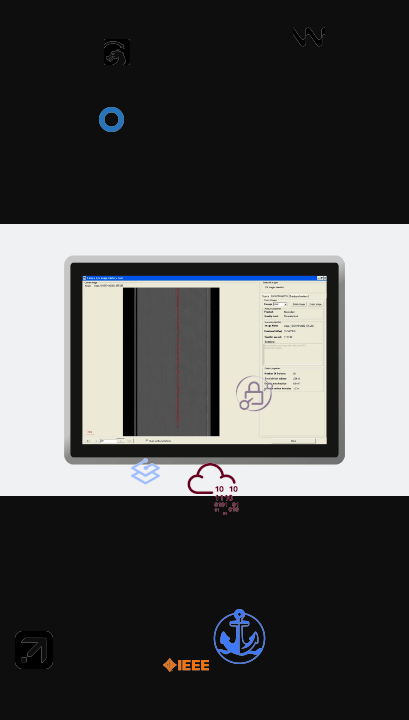  What do you see at coordinates (186, 665) in the screenshot?
I see `IEEE organization logo` at bounding box center [186, 665].